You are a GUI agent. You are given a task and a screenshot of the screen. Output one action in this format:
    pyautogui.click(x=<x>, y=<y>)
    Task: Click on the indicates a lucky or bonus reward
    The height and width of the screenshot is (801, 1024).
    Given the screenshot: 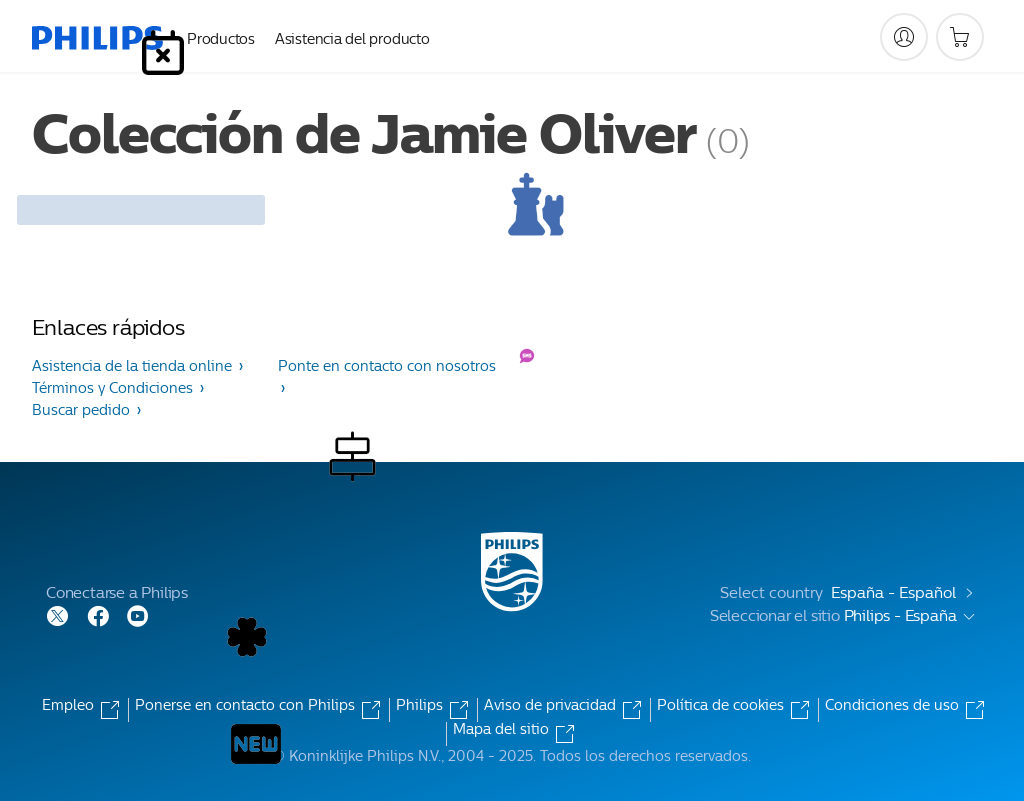 What is the action you would take?
    pyautogui.click(x=247, y=637)
    